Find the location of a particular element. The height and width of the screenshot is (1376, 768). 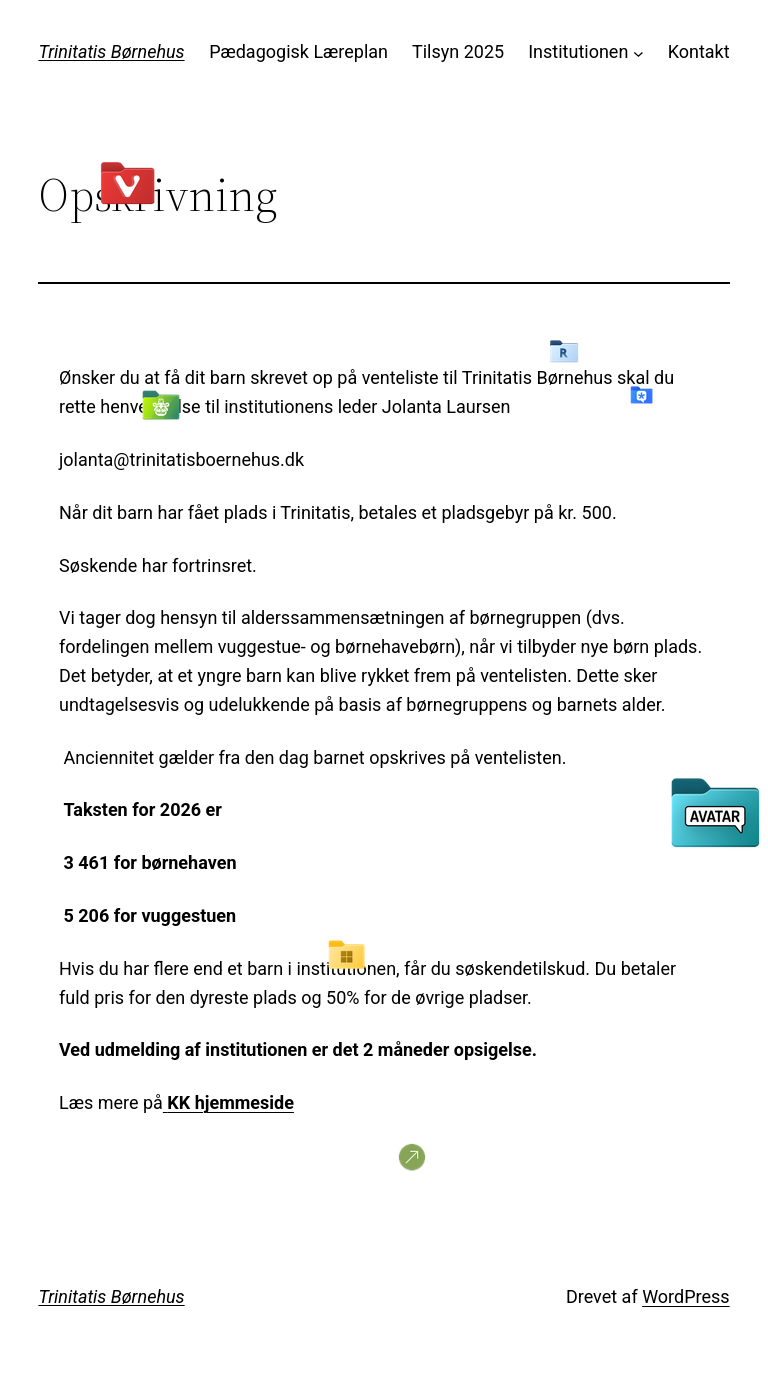

indicates a symbolic link or shortcut to another file is located at coordinates (412, 1157).